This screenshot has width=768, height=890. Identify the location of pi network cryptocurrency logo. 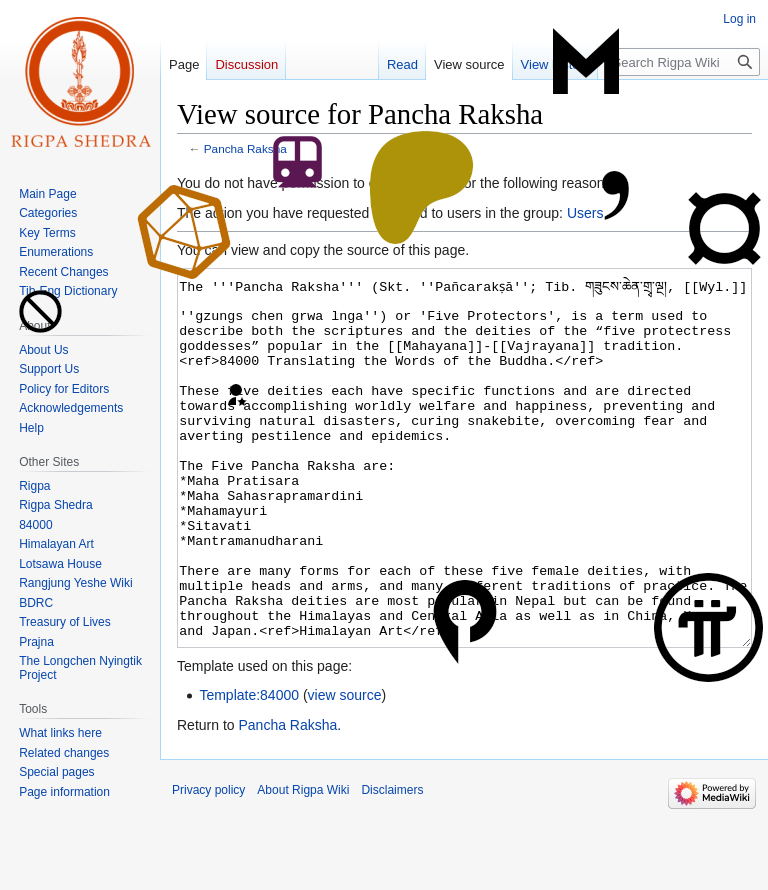
(708, 627).